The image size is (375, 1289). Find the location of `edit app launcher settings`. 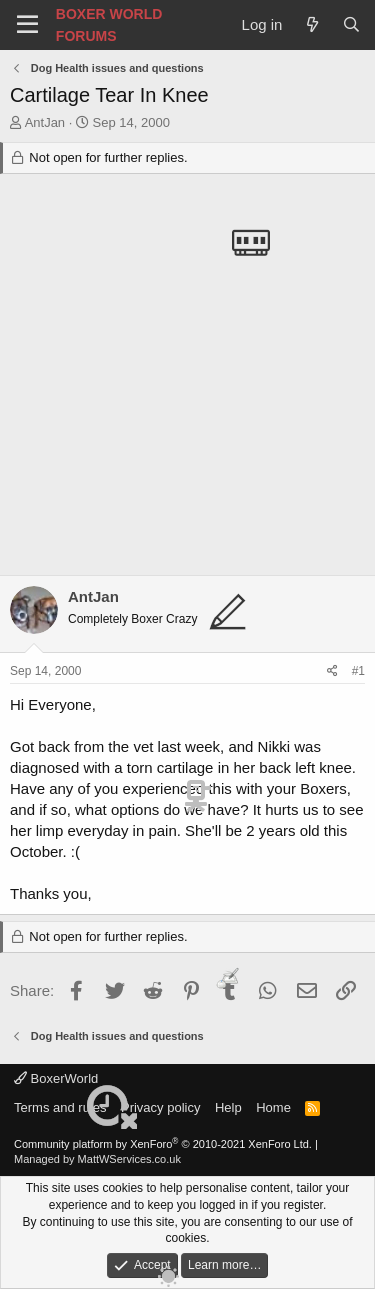

edit app launcher settings is located at coordinates (227, 611).